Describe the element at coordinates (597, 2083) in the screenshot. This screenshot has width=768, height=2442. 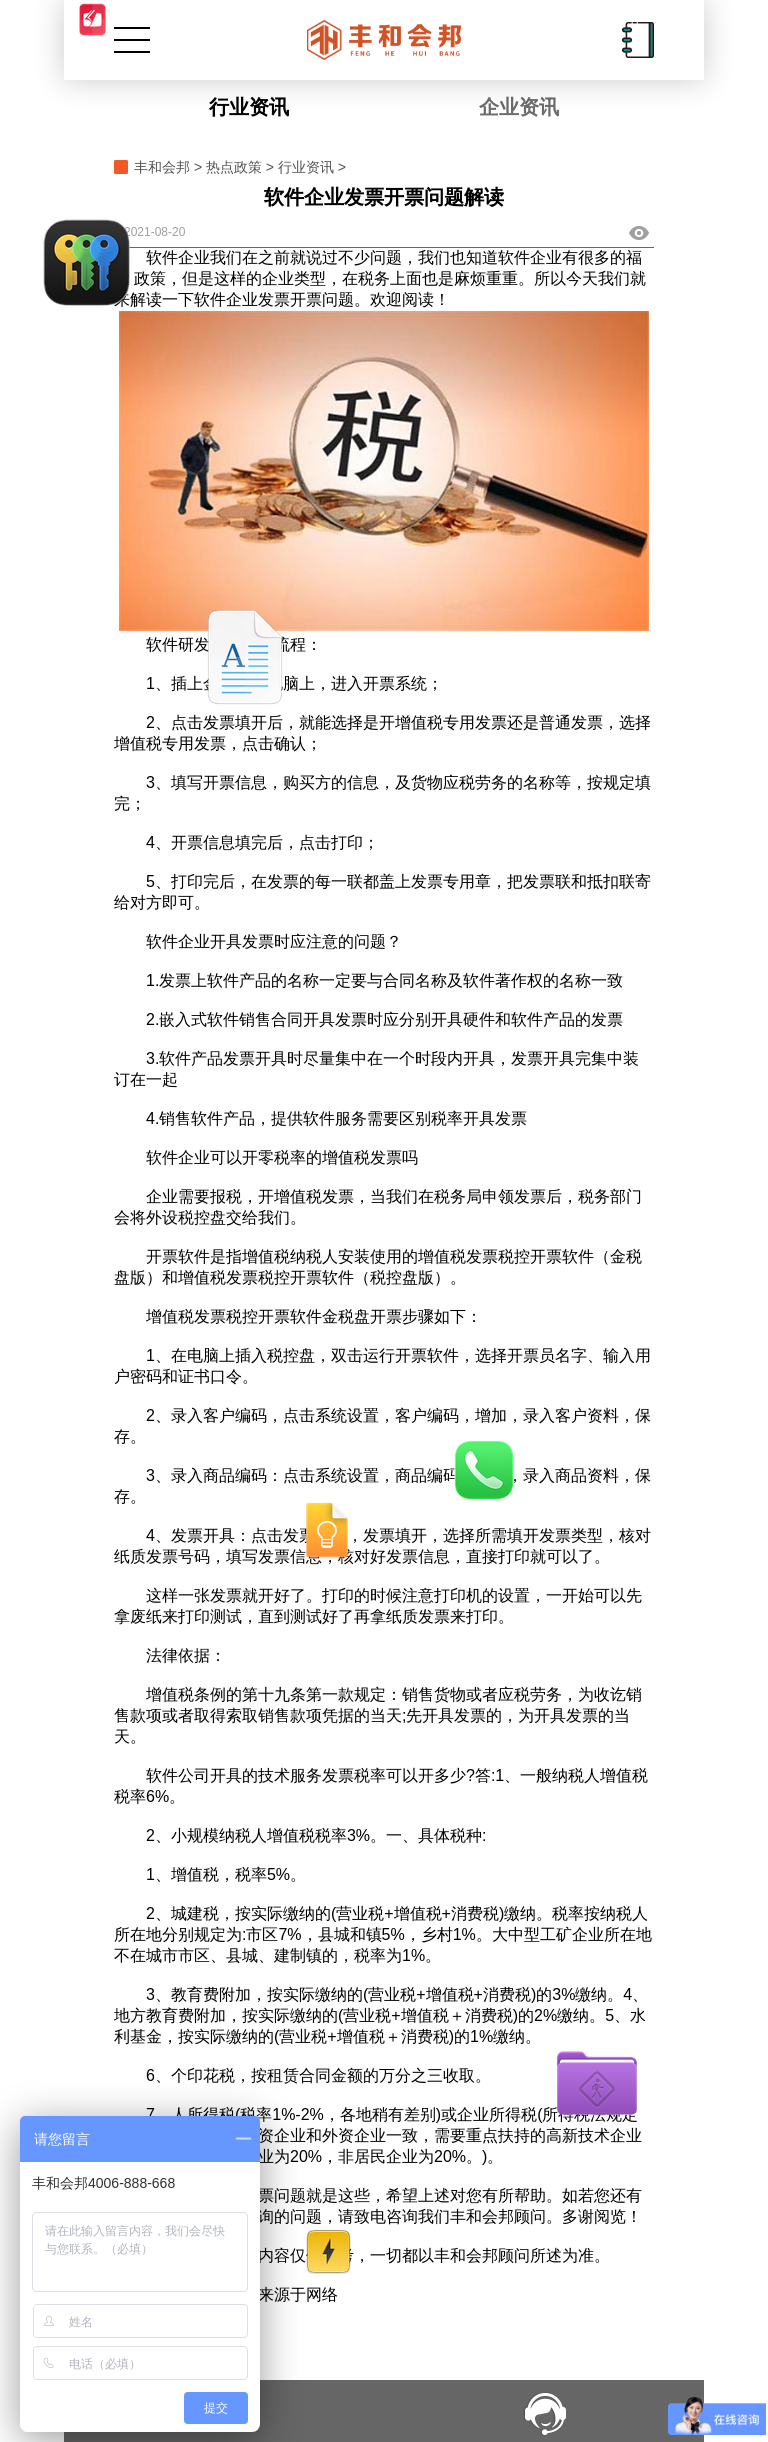
I see `access public or shared folder` at that location.